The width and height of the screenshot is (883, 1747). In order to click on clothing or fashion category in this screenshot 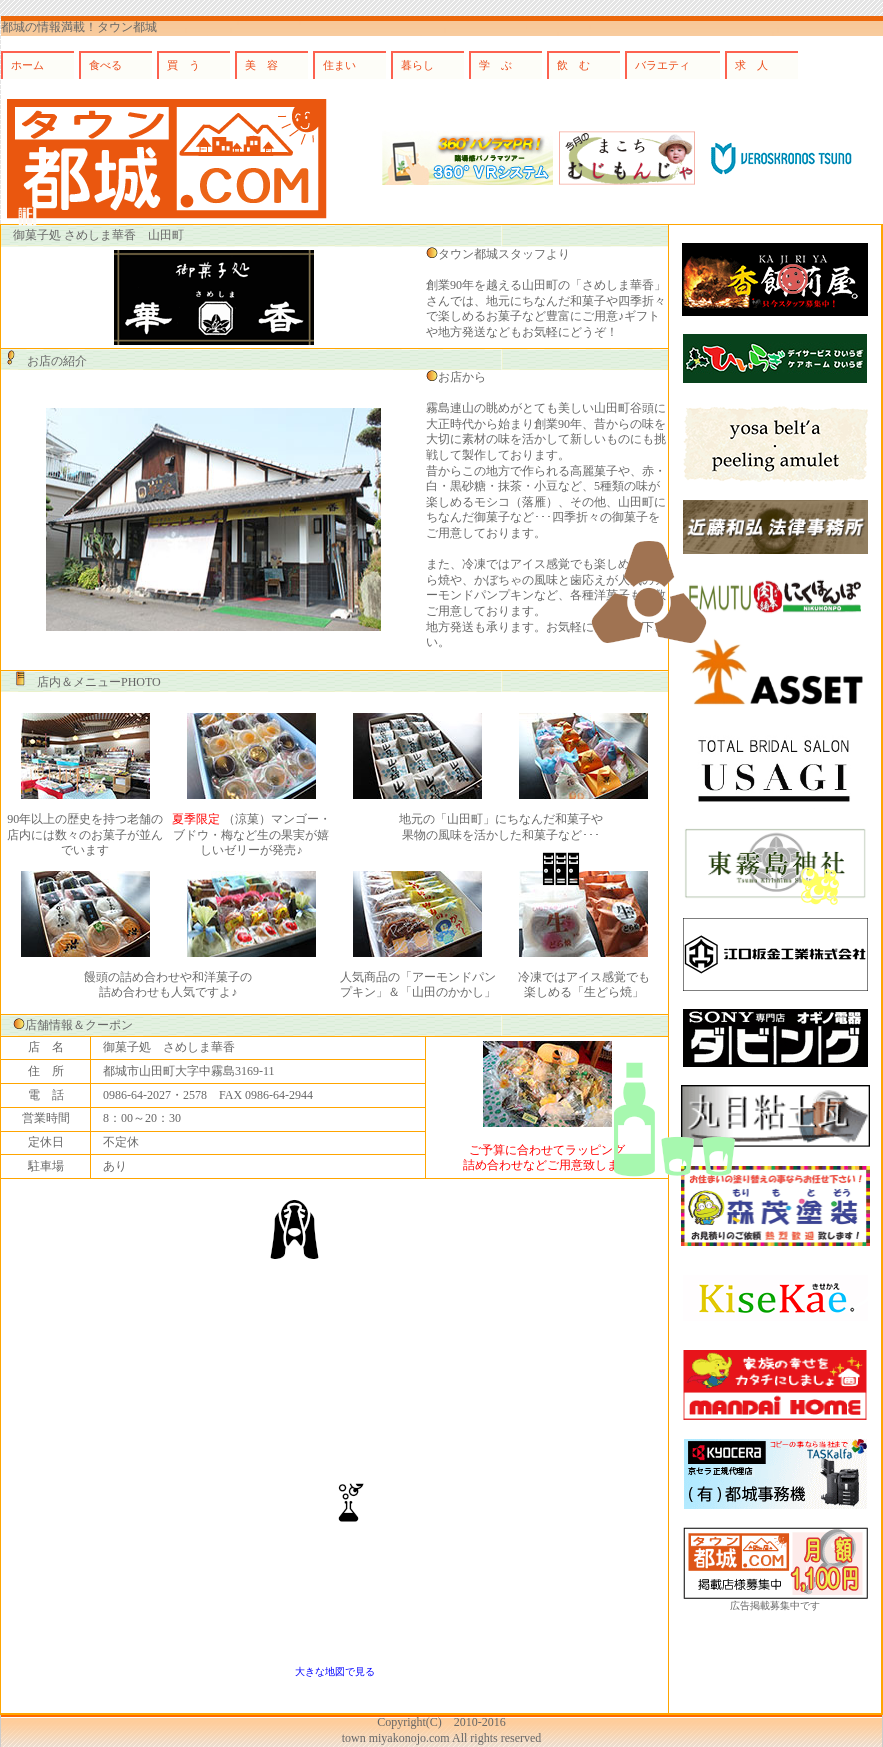, I will do `click(793, 279)`.